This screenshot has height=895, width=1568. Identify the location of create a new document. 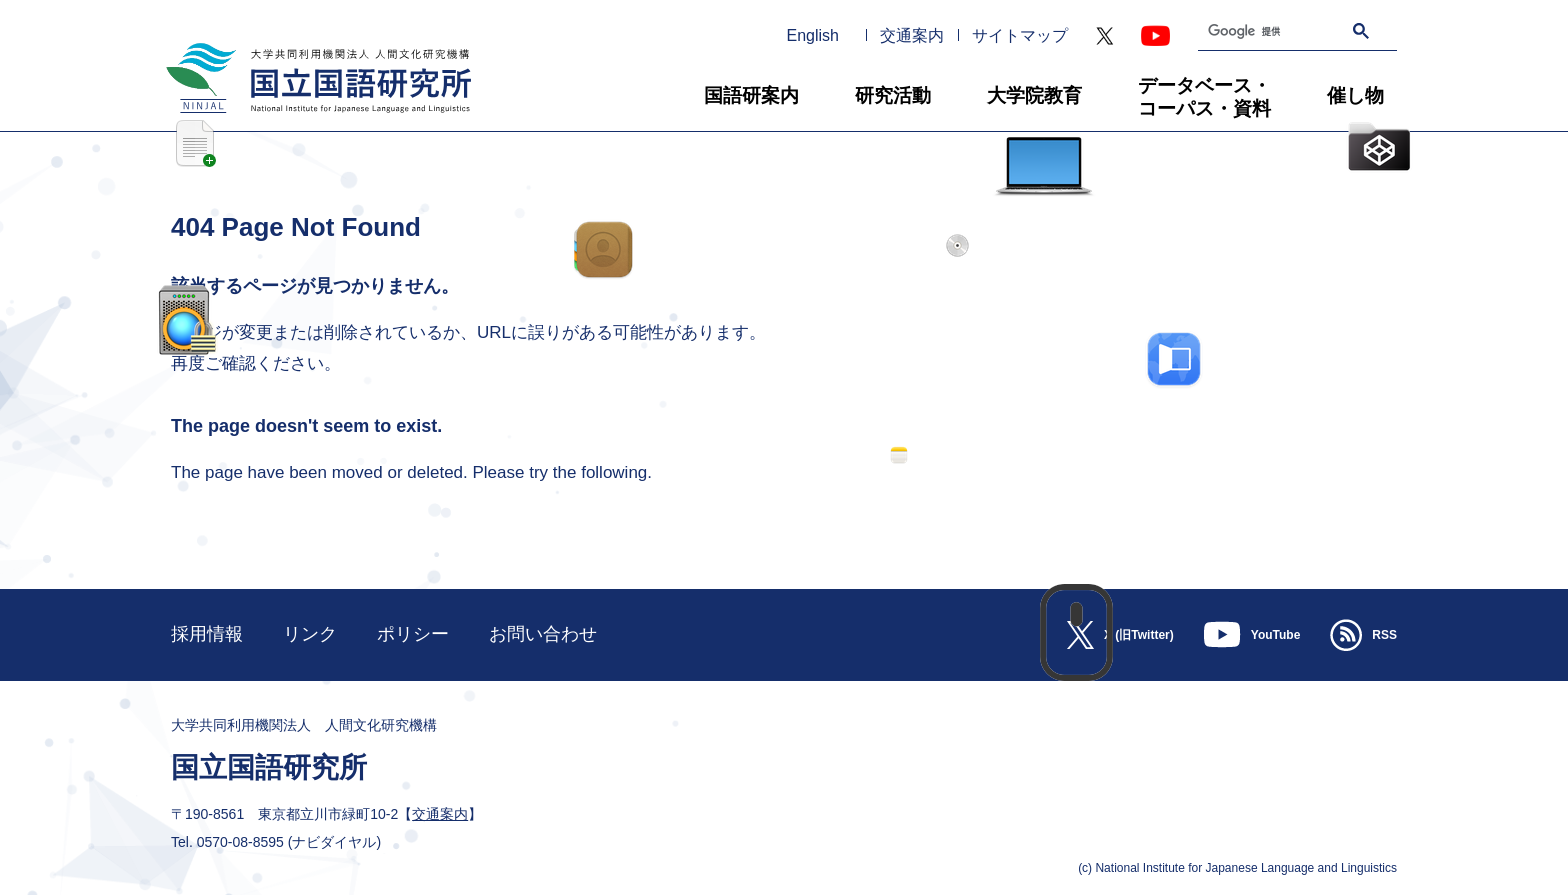
(195, 143).